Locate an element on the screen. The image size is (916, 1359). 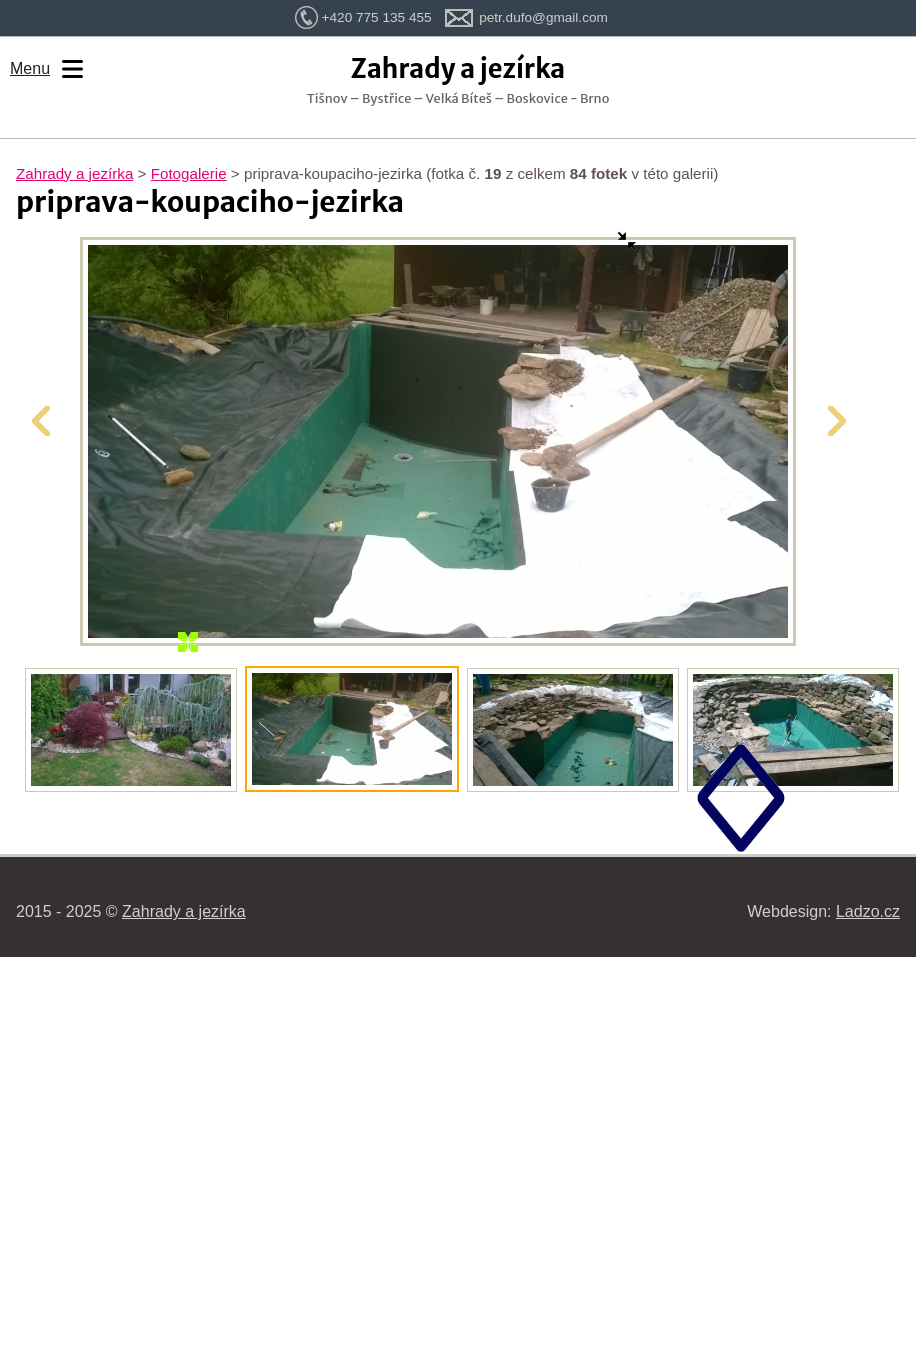
open Code::Blocks IDE is located at coordinates (188, 642).